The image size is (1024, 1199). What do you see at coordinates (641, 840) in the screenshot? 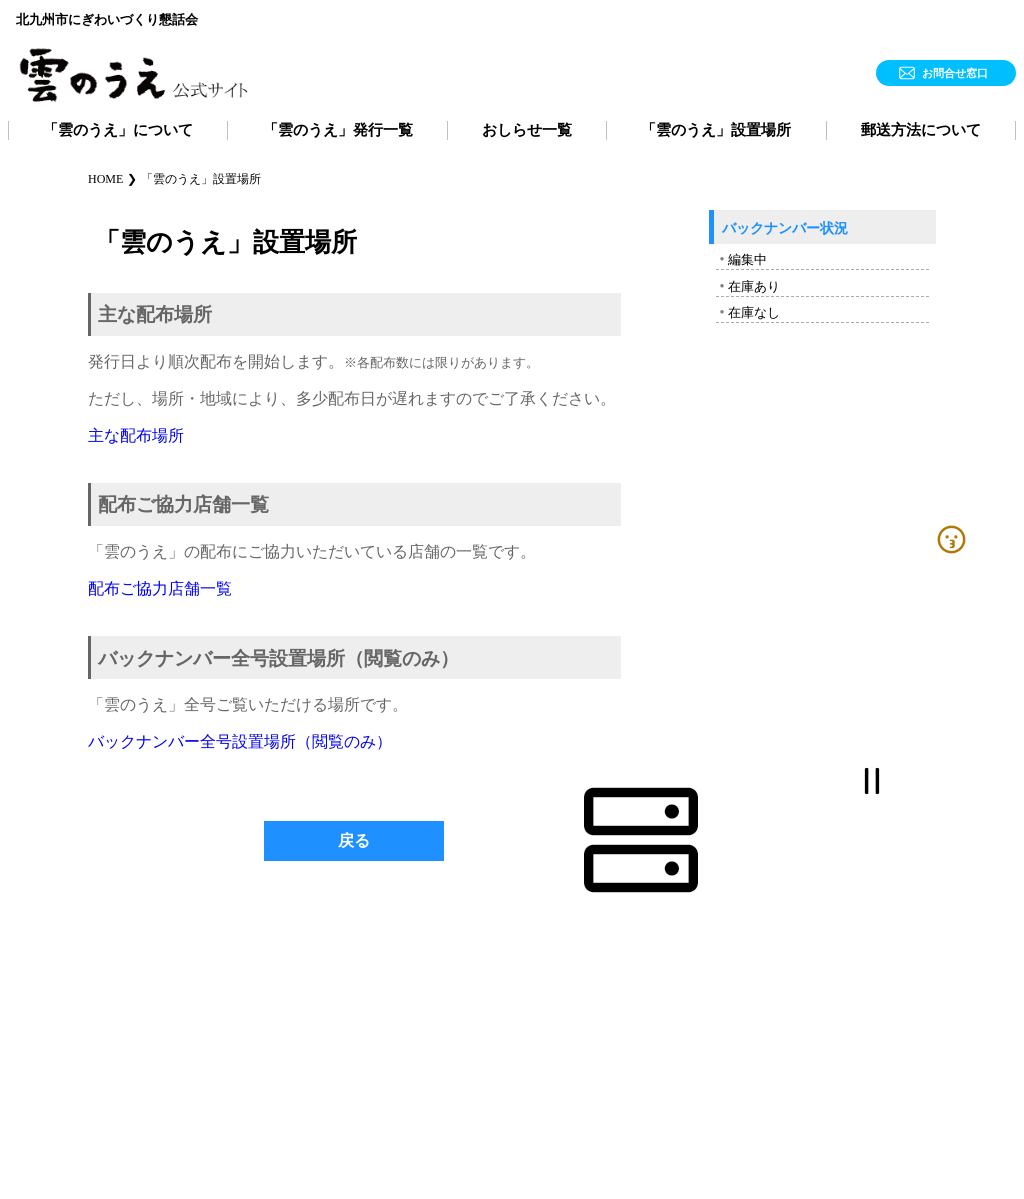
I see `access storage or server settings` at bounding box center [641, 840].